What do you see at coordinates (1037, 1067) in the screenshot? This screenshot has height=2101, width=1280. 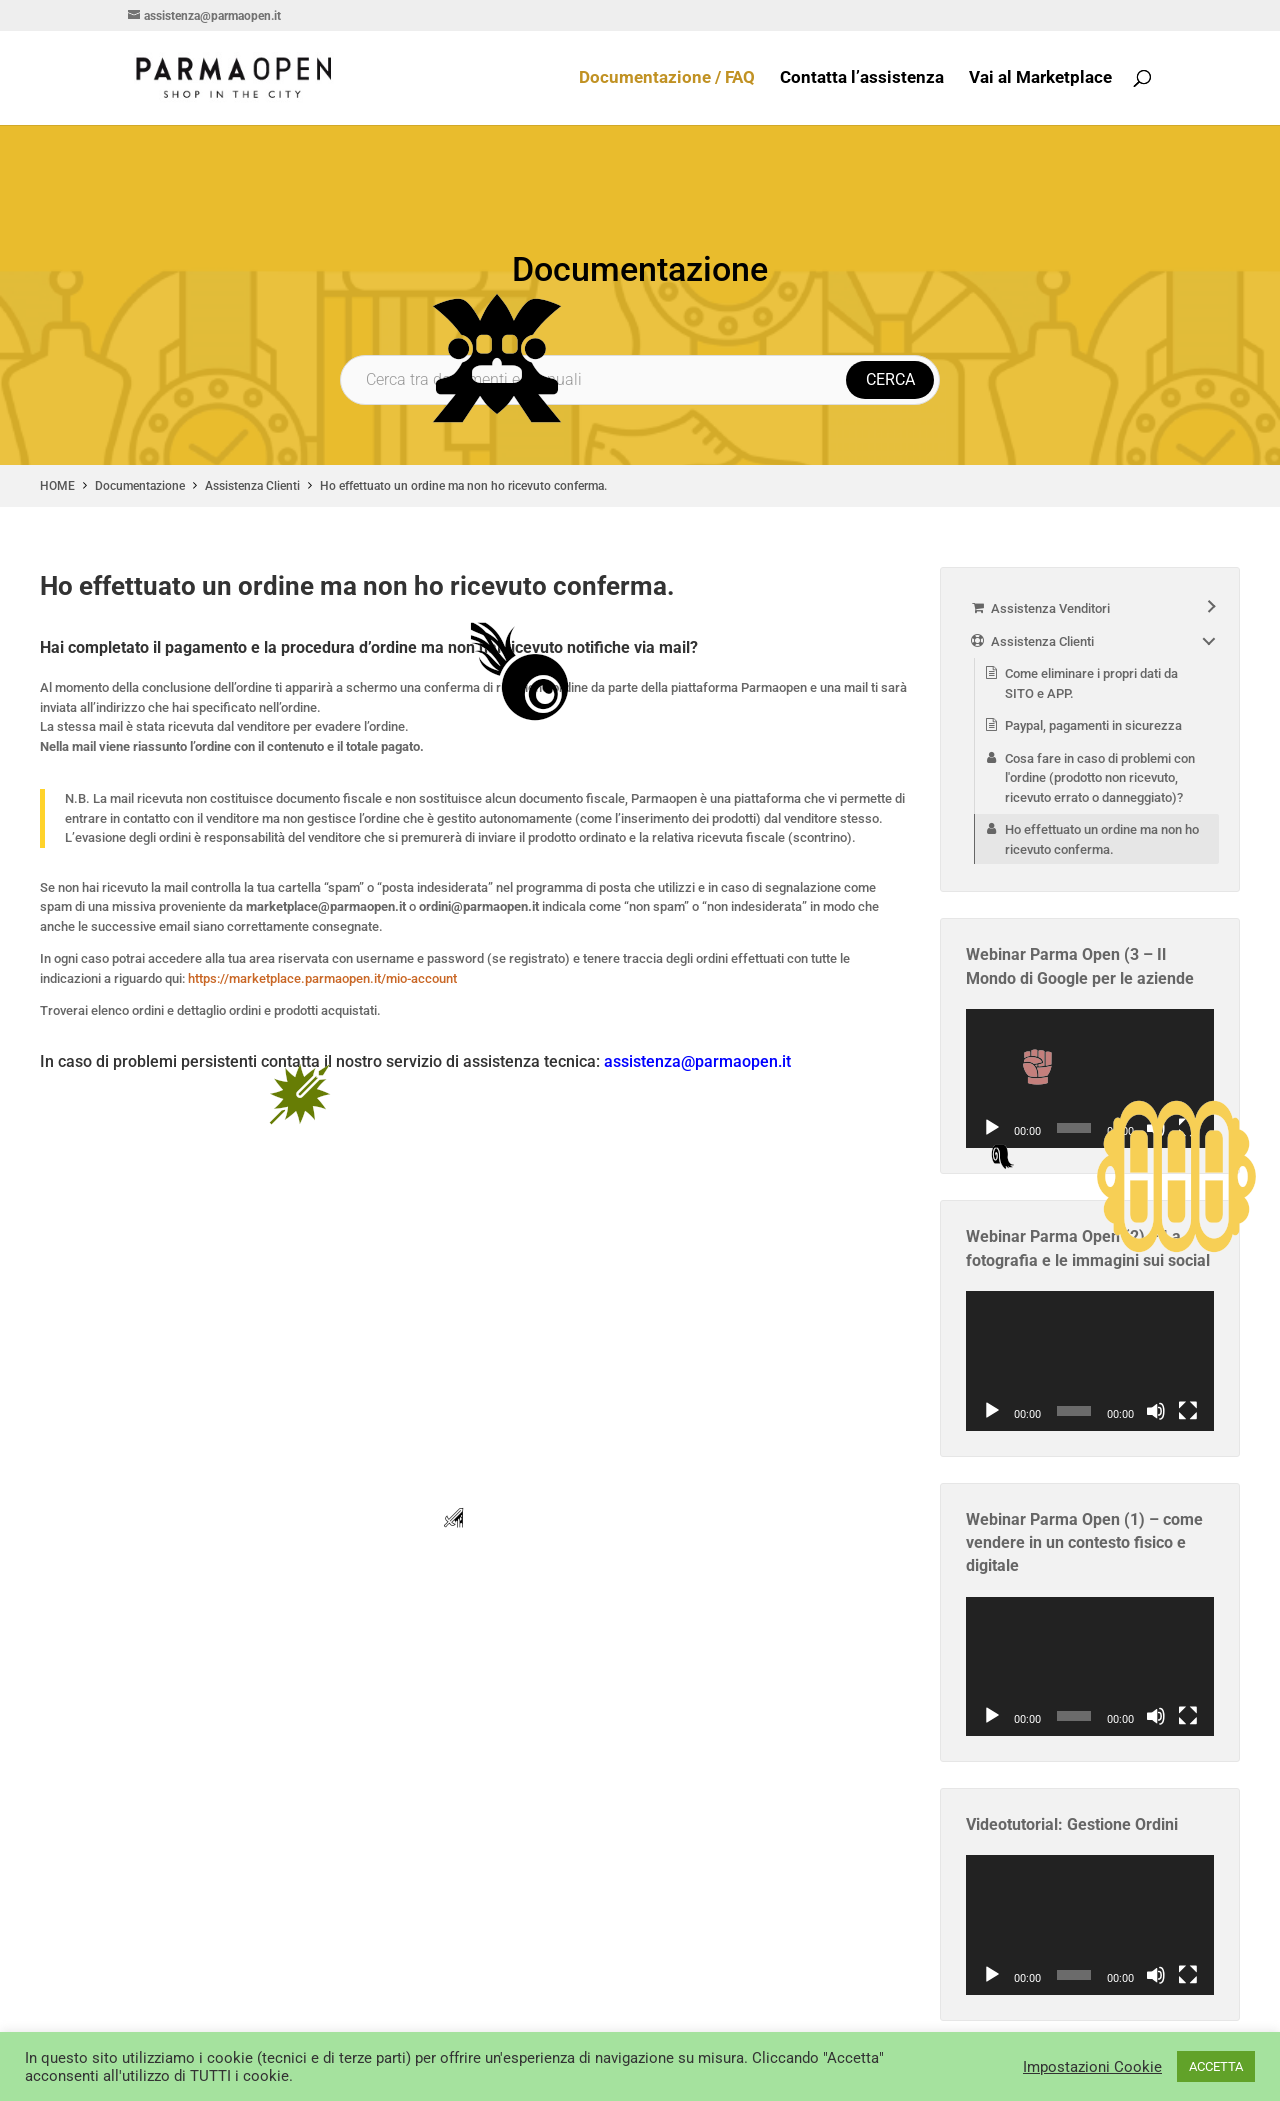 I see `indicates strength or power attribute in a game` at bounding box center [1037, 1067].